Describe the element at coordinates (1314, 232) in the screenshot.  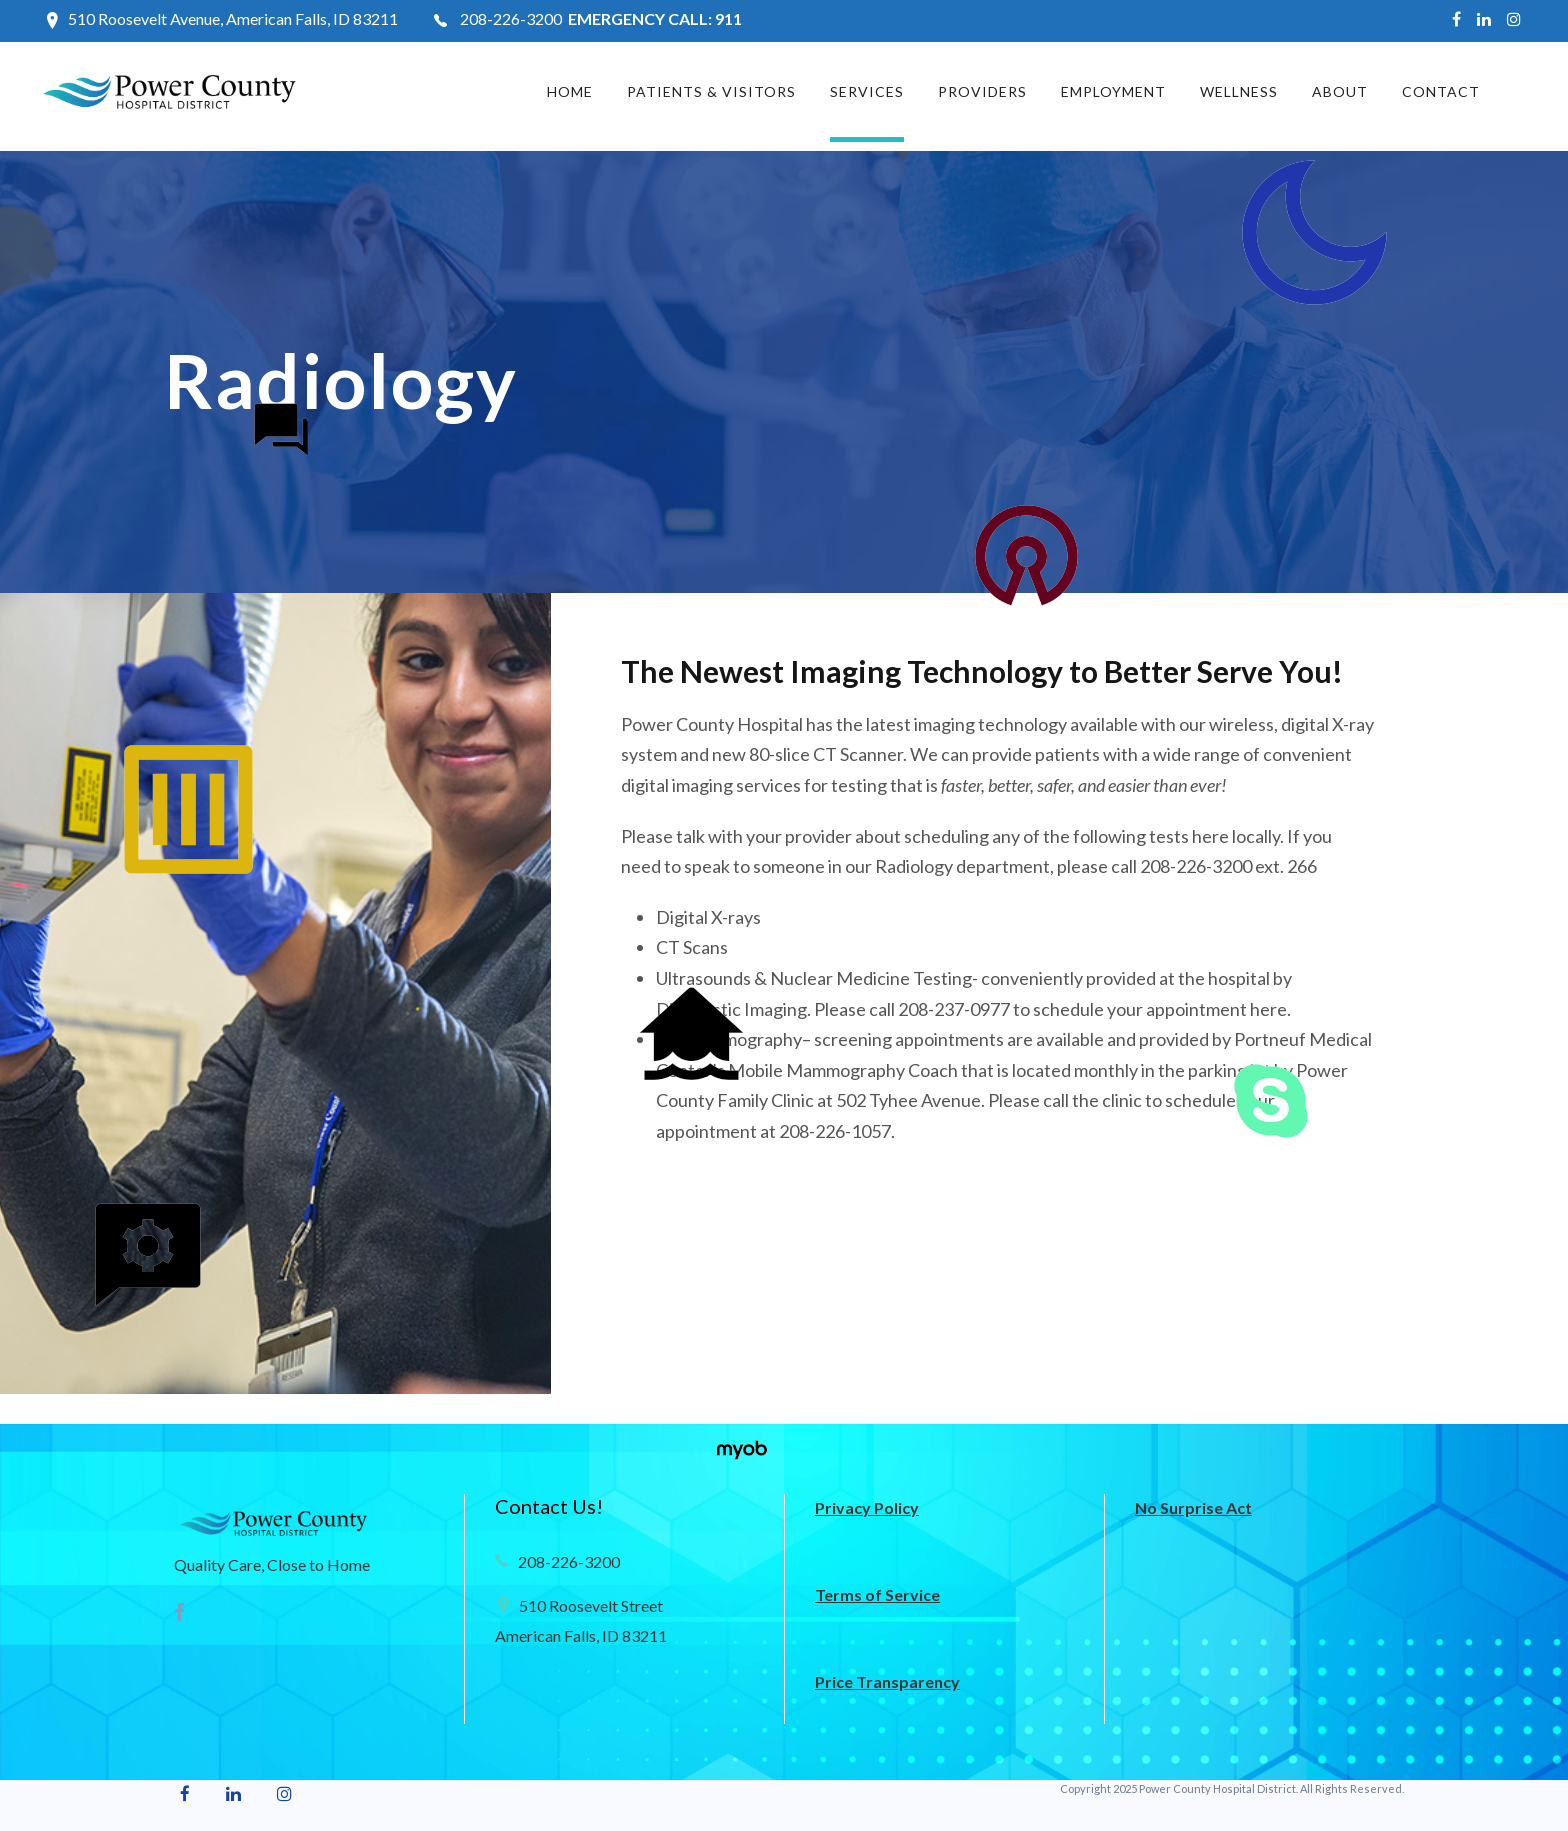
I see `enable dark mode` at that location.